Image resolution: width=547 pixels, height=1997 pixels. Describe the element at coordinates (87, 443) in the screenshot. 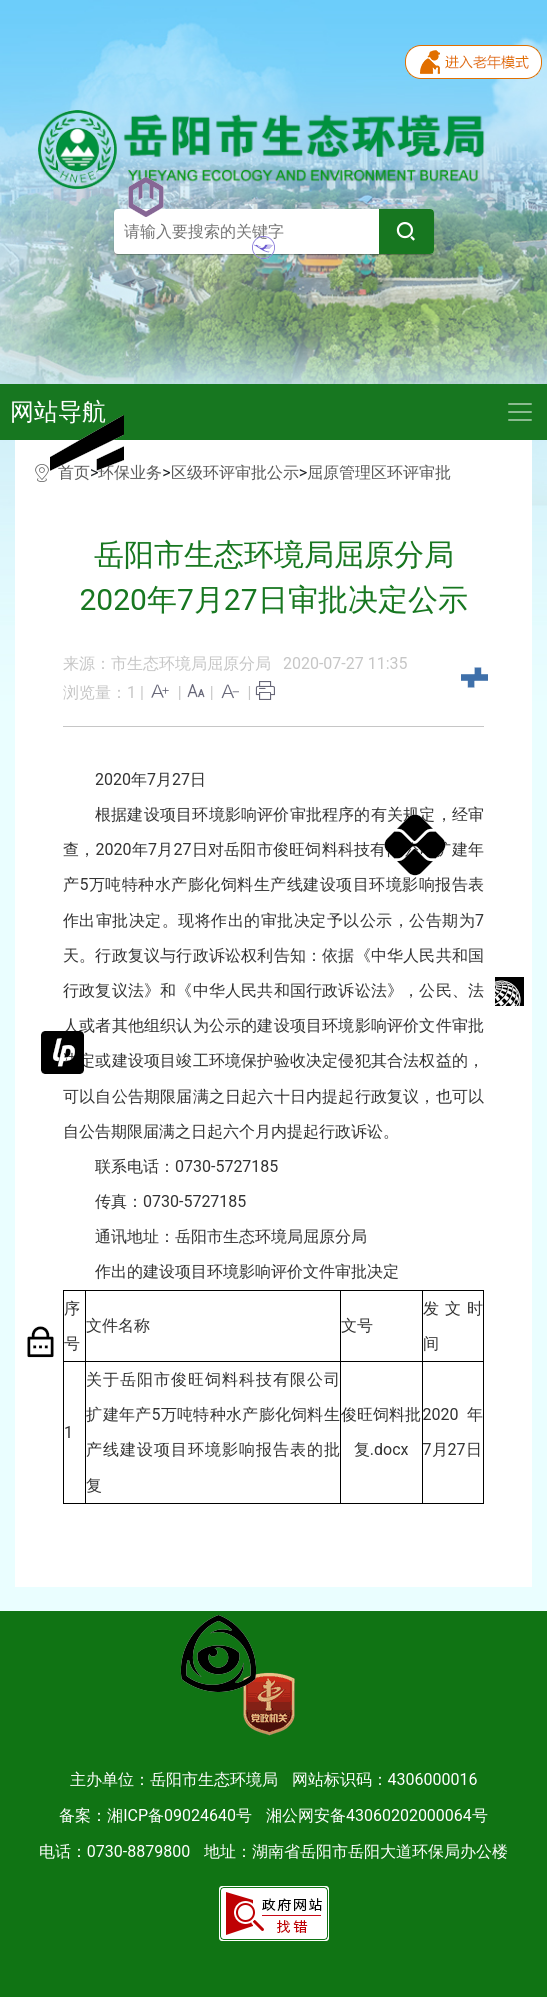

I see `APM Terminals company logo` at that location.